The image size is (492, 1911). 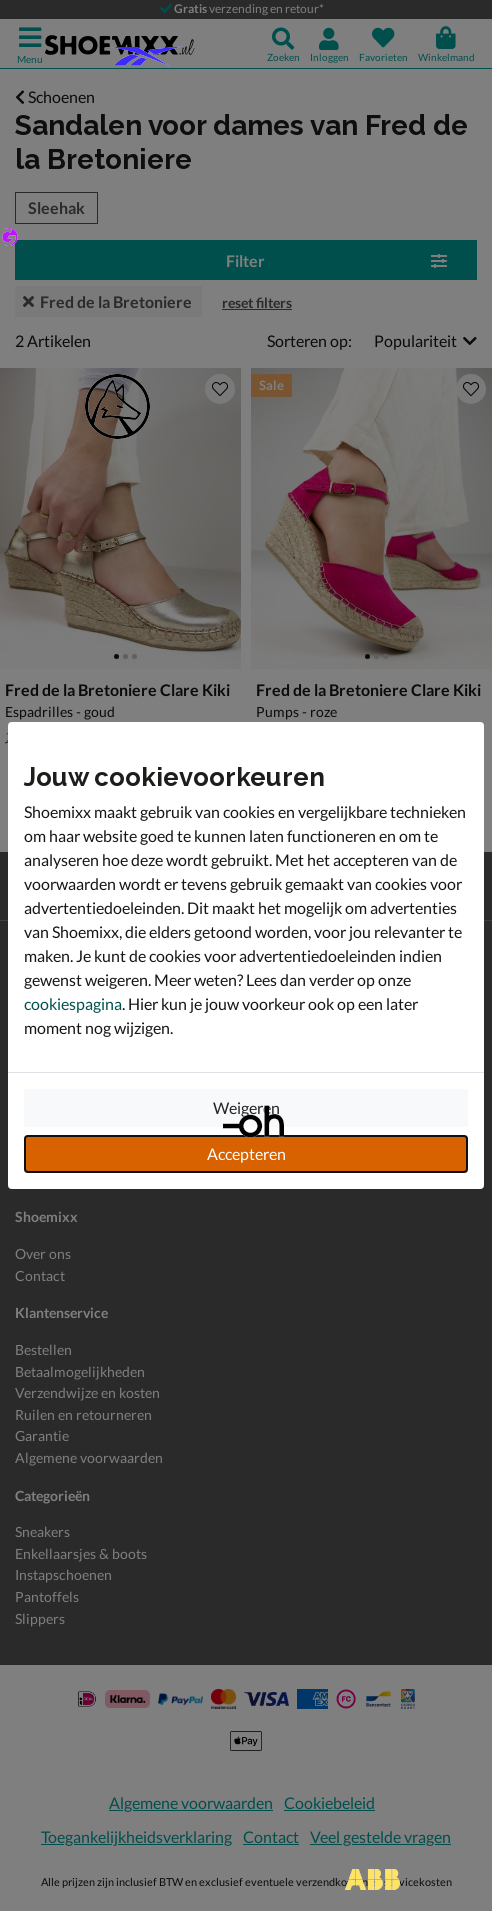 What do you see at coordinates (253, 1121) in the screenshot?
I see `oh dear website monitoring service logo` at bounding box center [253, 1121].